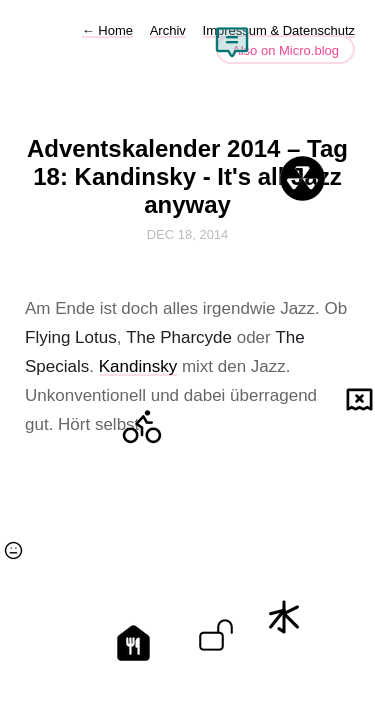 This screenshot has width=375, height=720. I want to click on find nearby food banks or food assistance, so click(133, 642).